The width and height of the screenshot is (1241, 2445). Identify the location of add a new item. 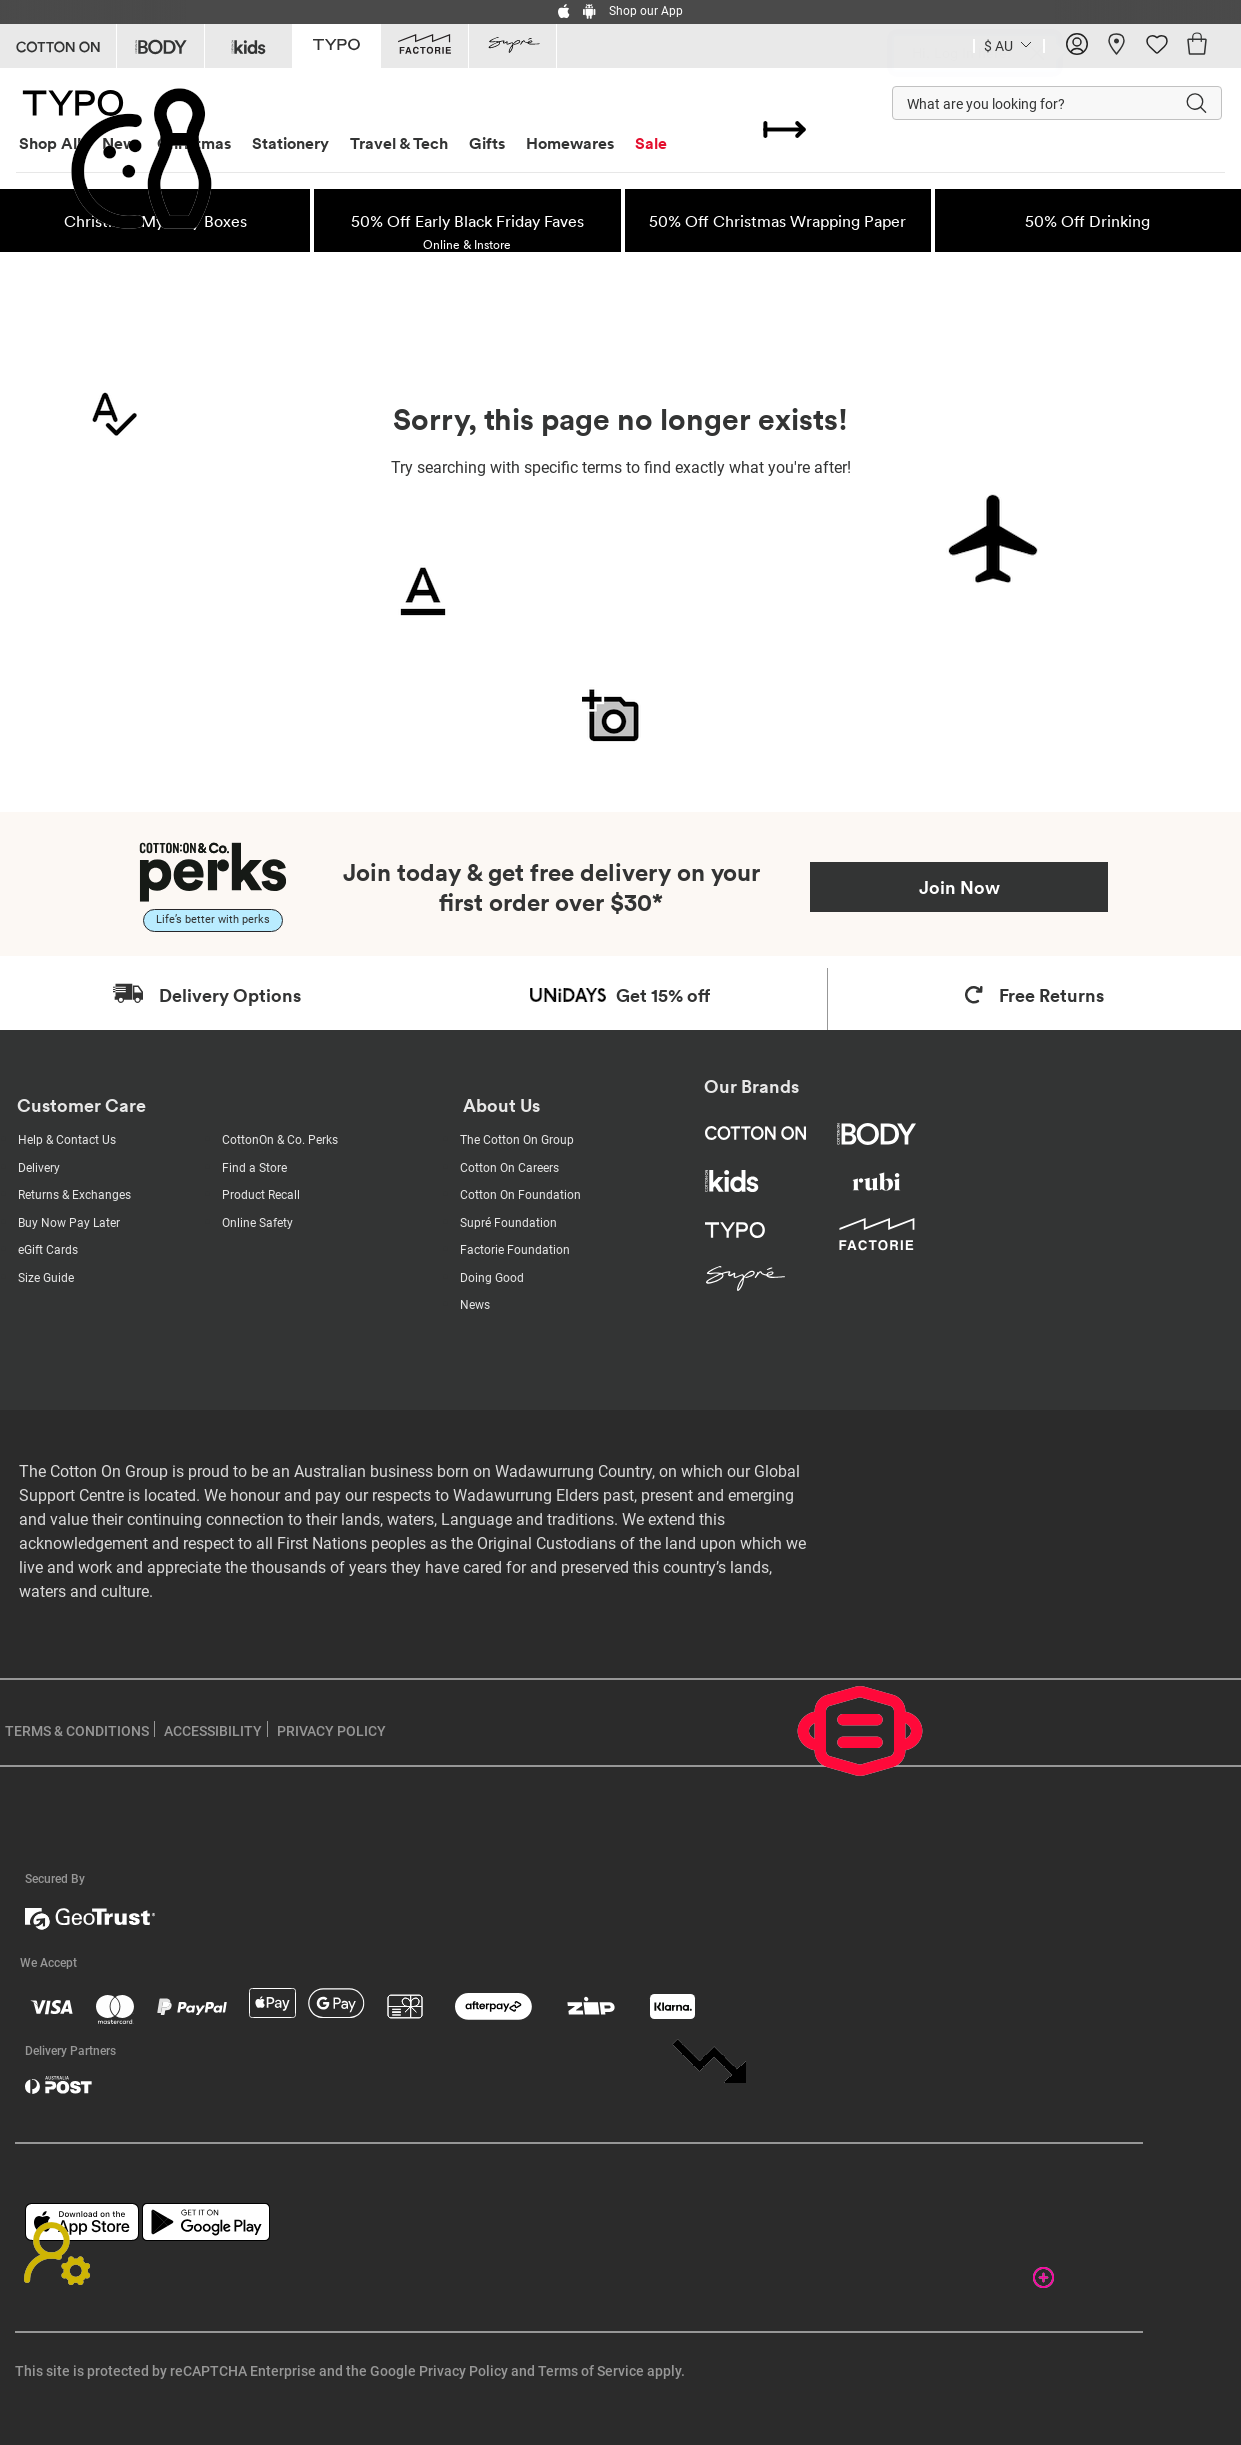
(1043, 2277).